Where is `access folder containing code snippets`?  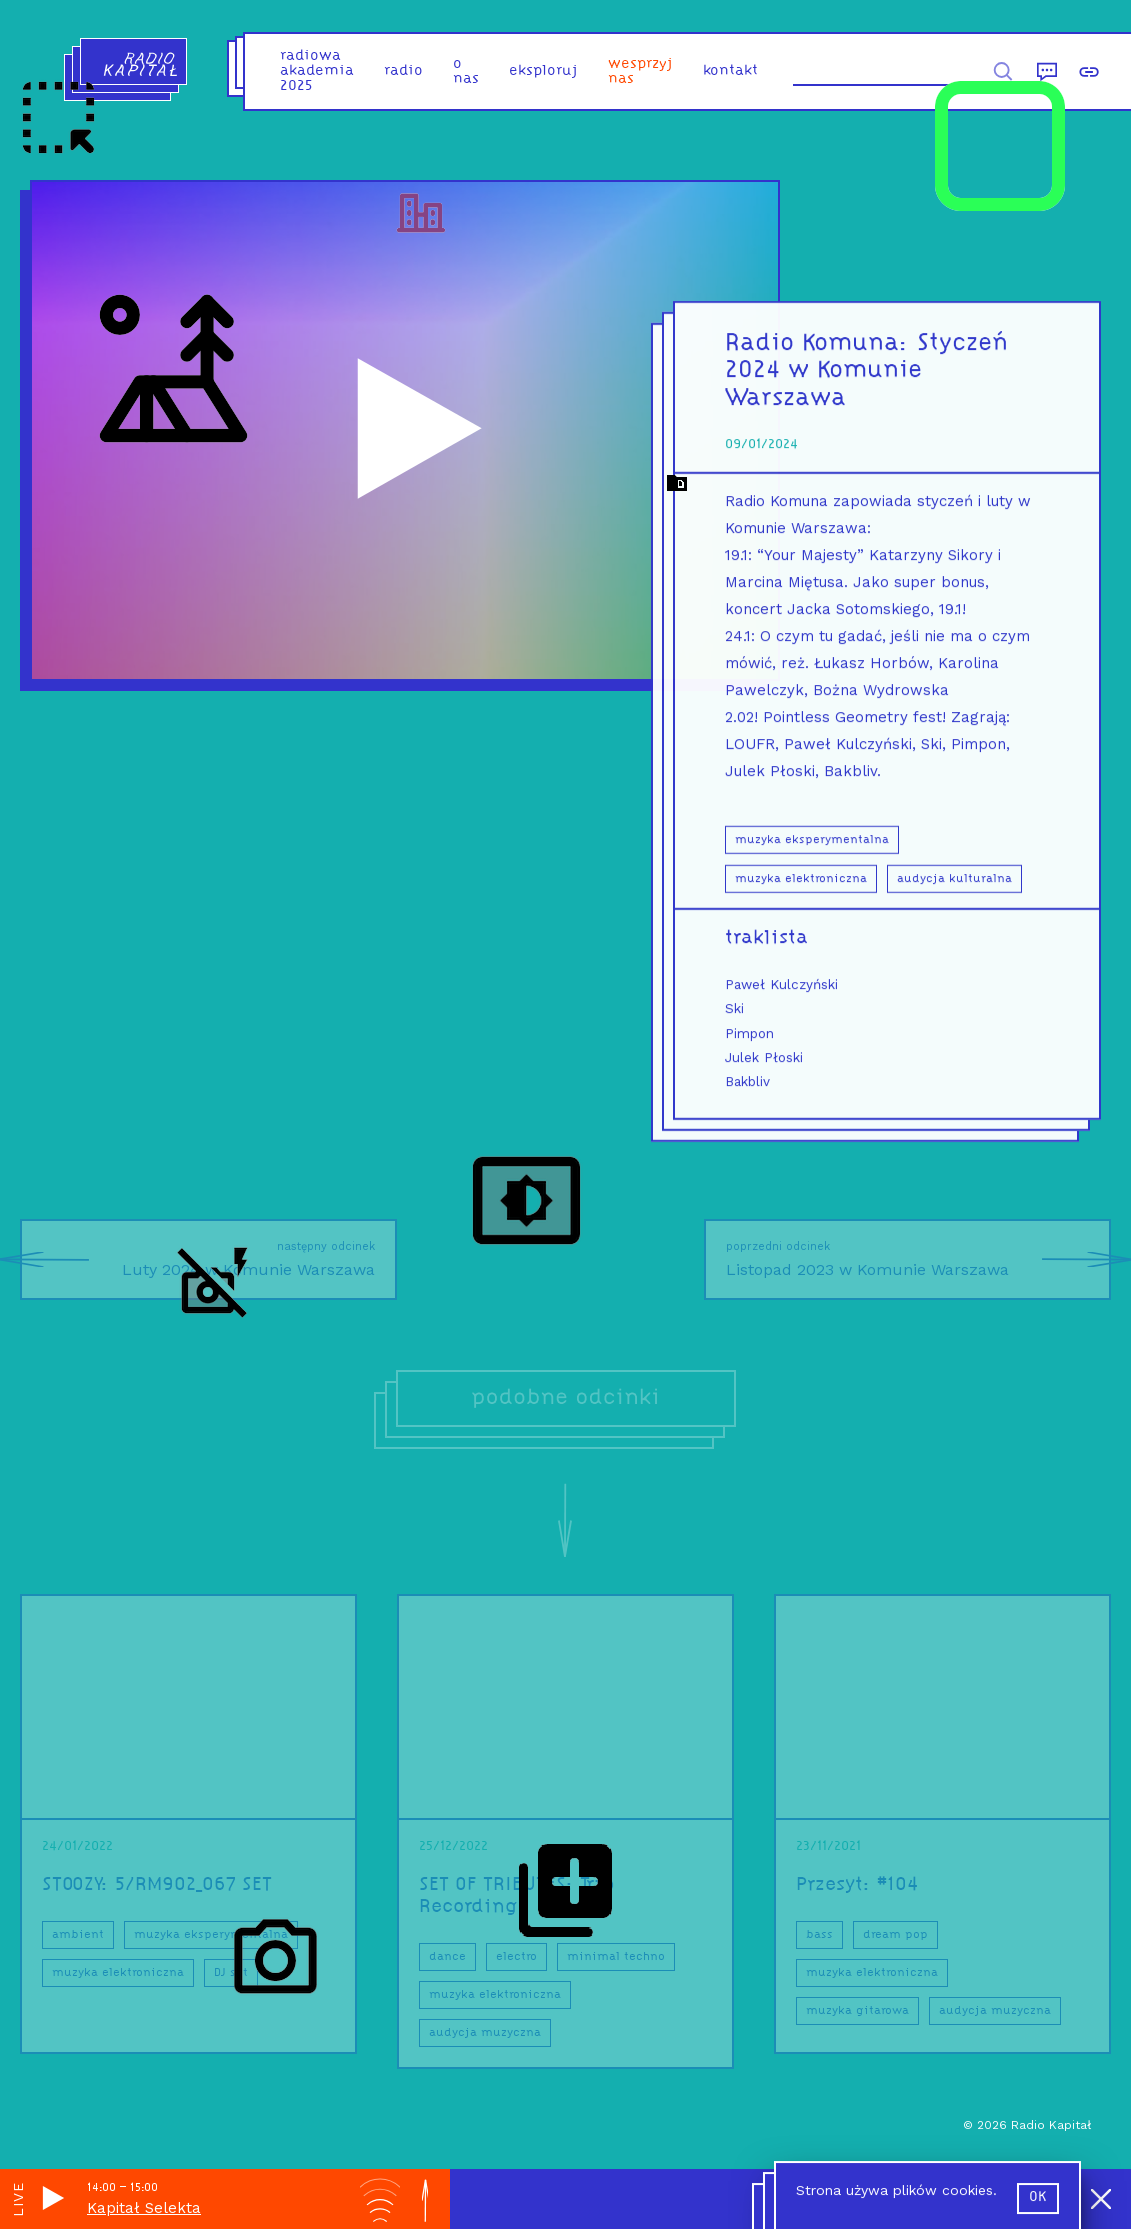 access folder containing code snippets is located at coordinates (677, 483).